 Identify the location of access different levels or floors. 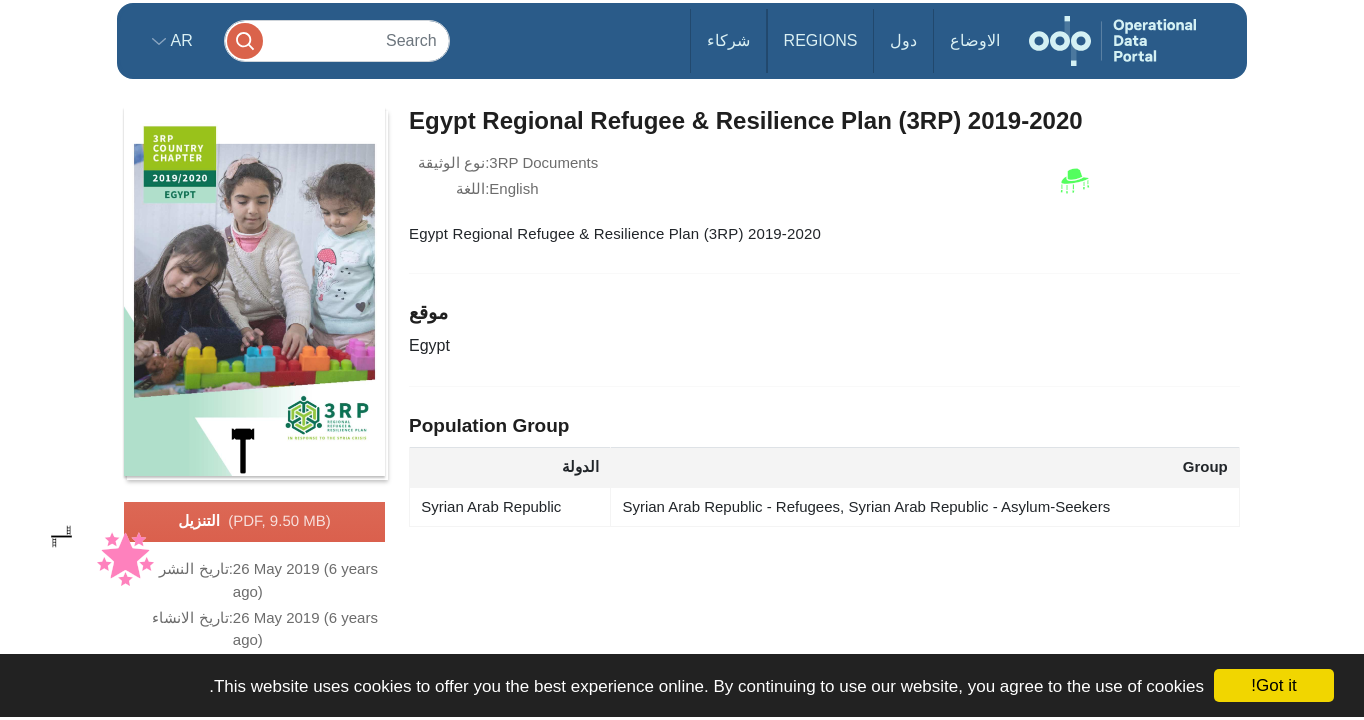
(61, 536).